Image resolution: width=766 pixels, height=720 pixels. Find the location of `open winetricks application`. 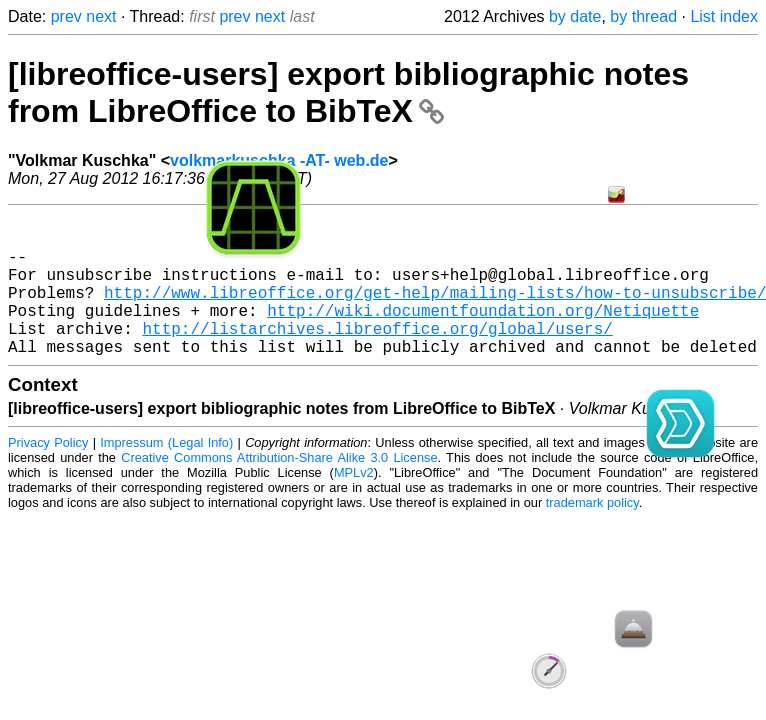

open winetricks application is located at coordinates (616, 194).